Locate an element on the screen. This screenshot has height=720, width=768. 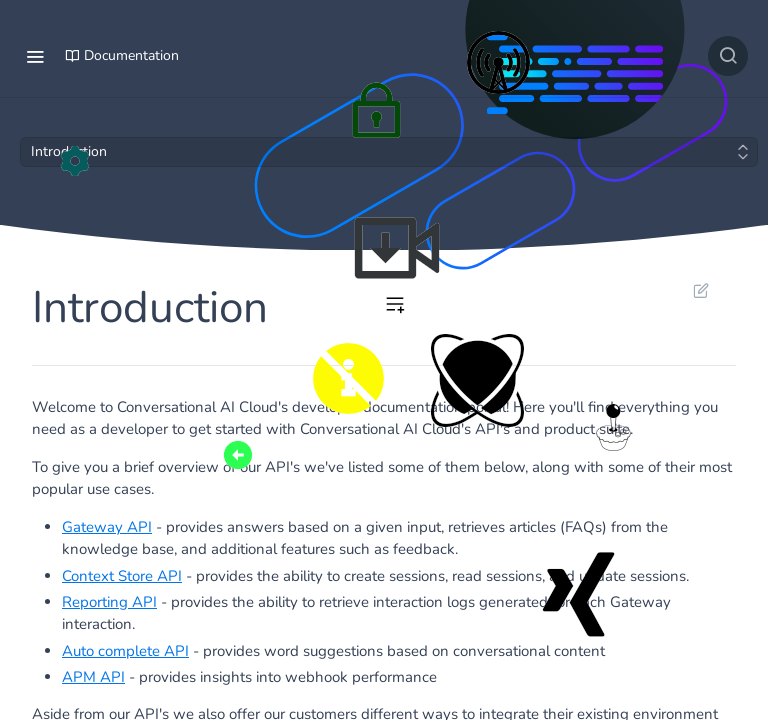
go back to the previous screen is located at coordinates (238, 455).